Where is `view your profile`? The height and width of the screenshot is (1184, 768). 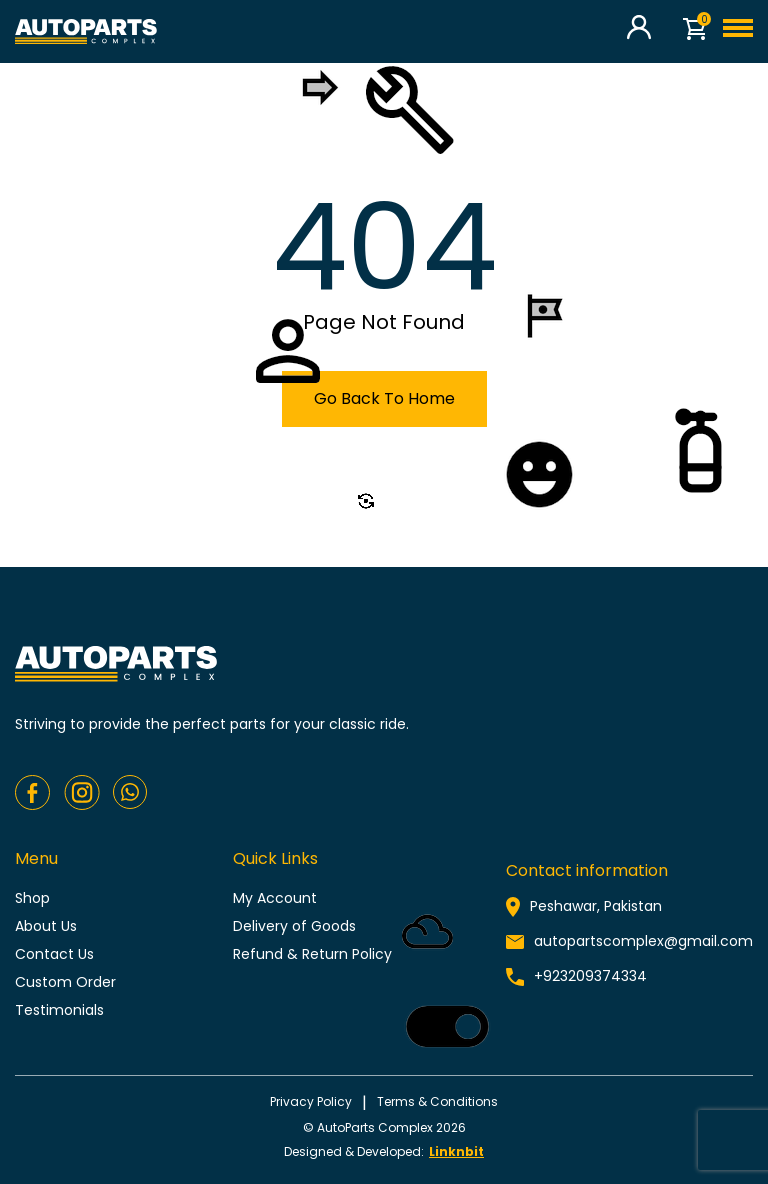
view your profile is located at coordinates (288, 351).